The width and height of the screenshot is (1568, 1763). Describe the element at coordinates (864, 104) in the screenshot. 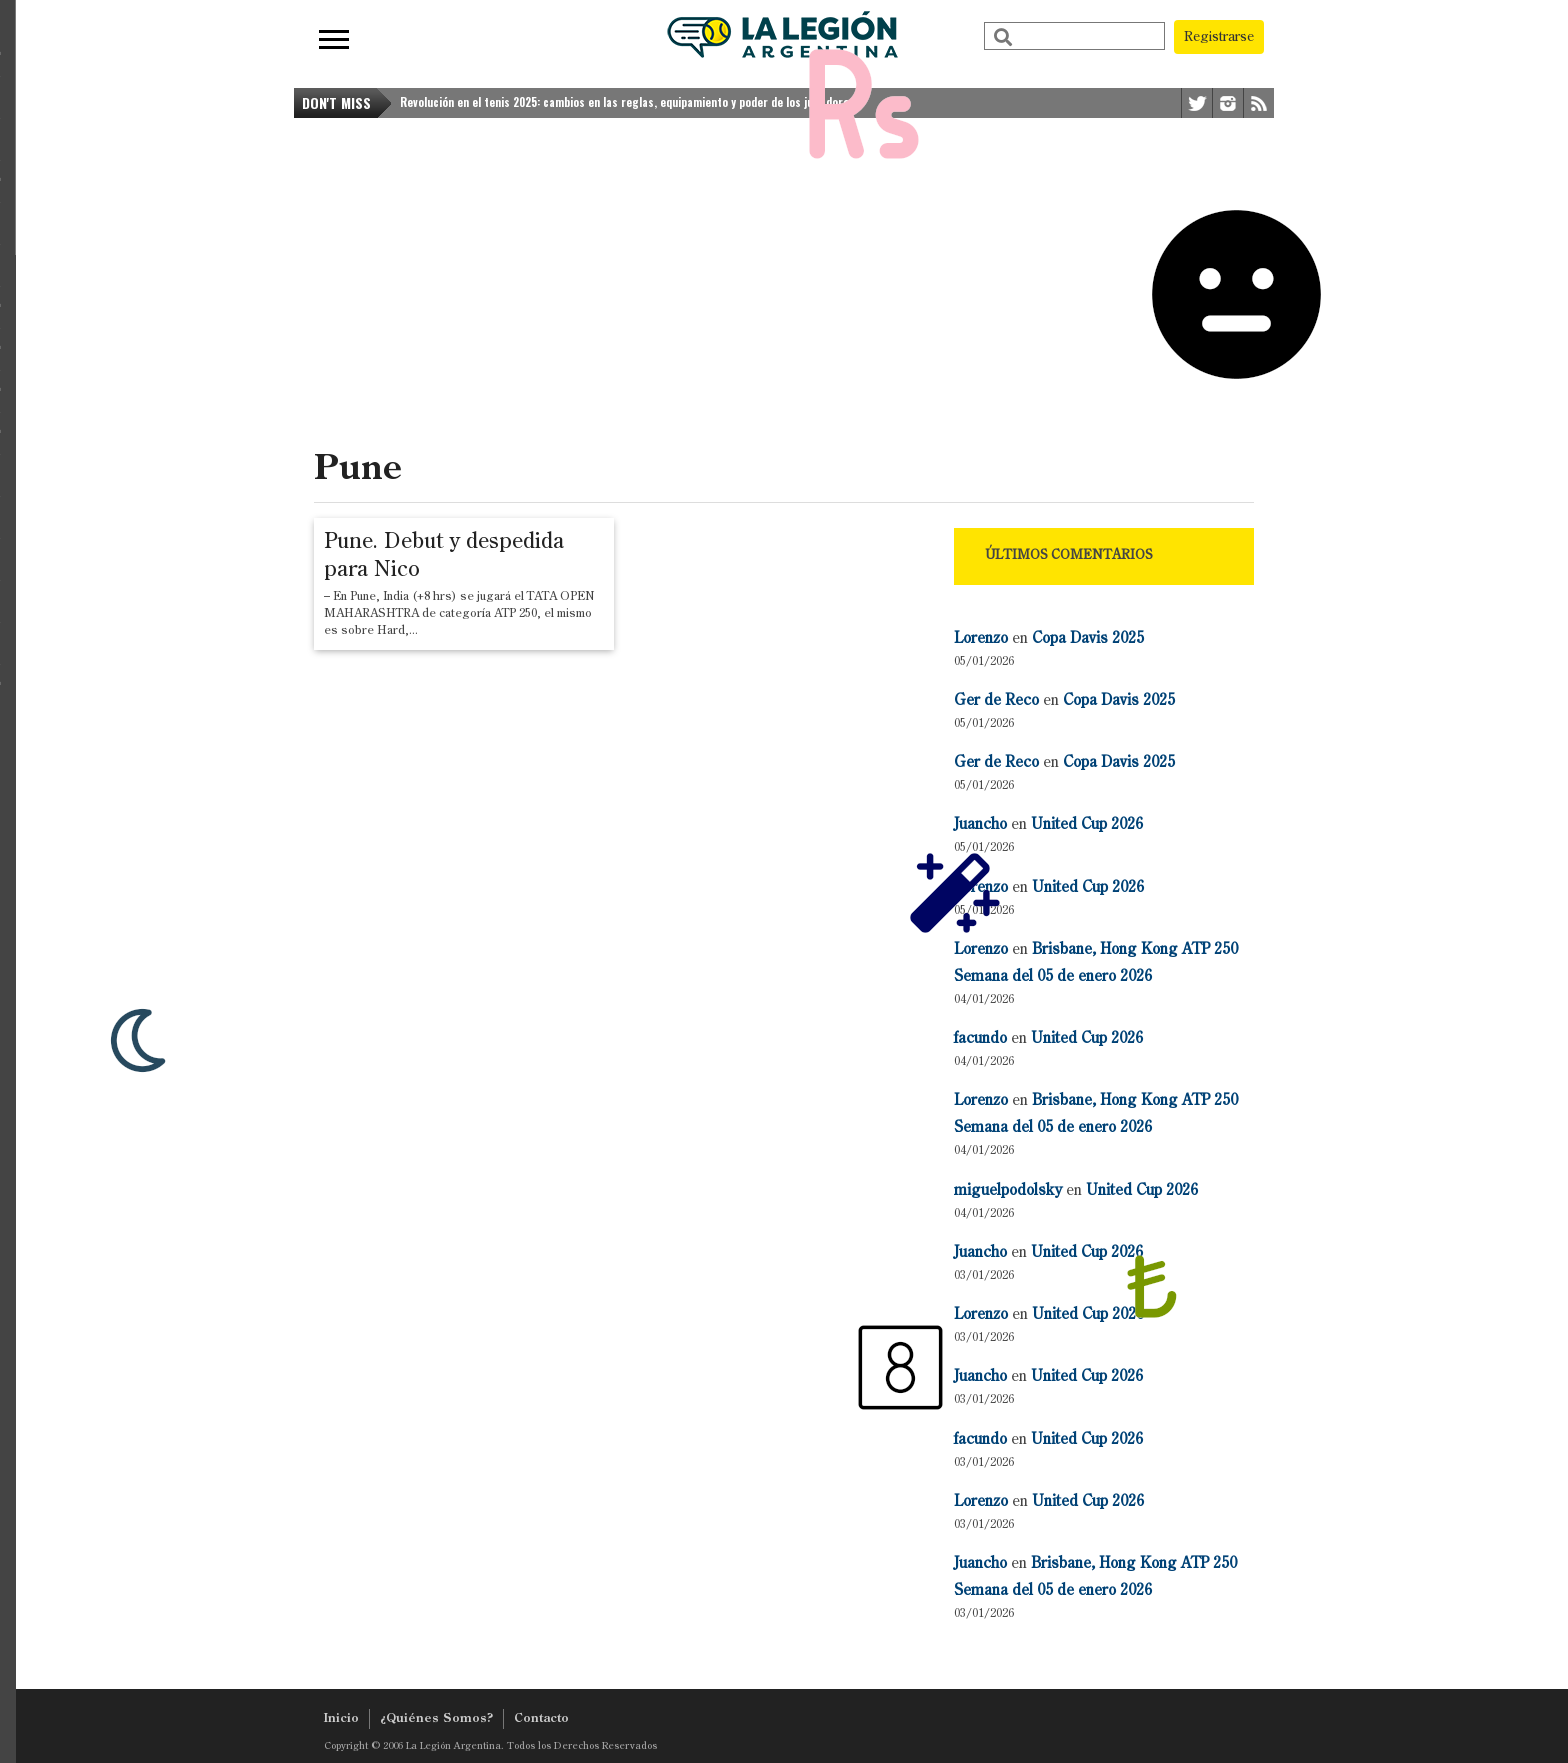

I see `indicates Indian rupee currency` at that location.